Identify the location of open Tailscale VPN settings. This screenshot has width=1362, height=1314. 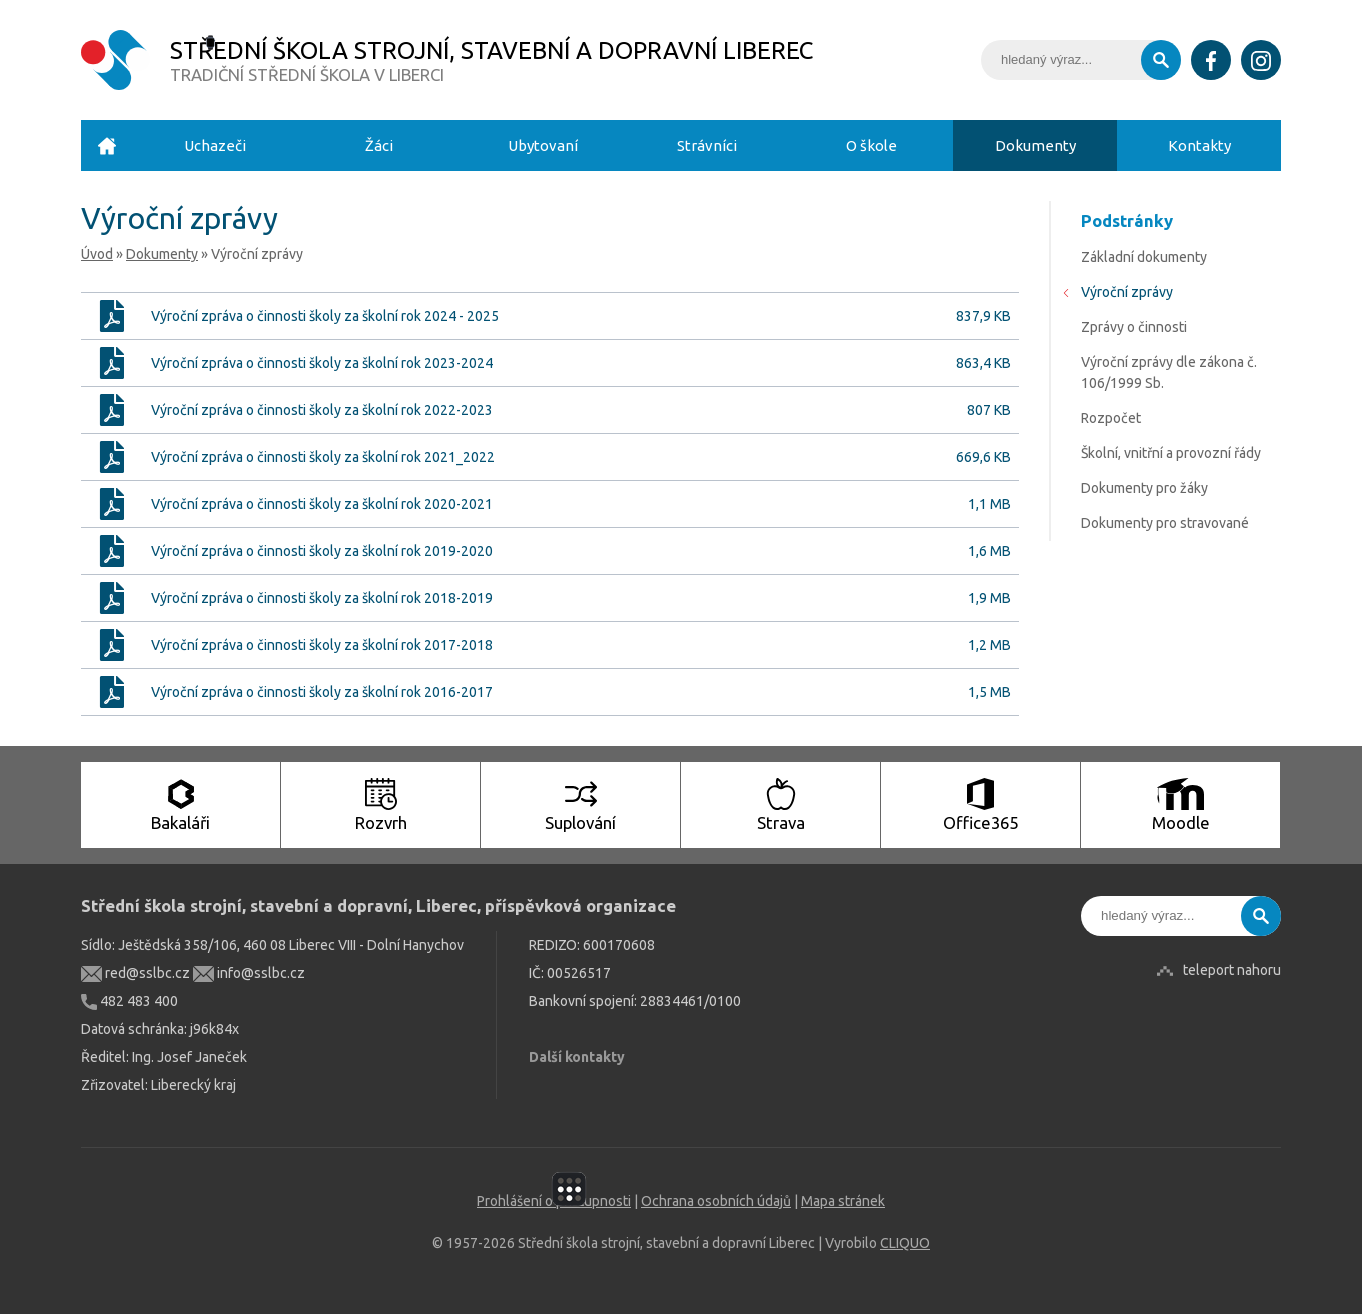
(569, 1189).